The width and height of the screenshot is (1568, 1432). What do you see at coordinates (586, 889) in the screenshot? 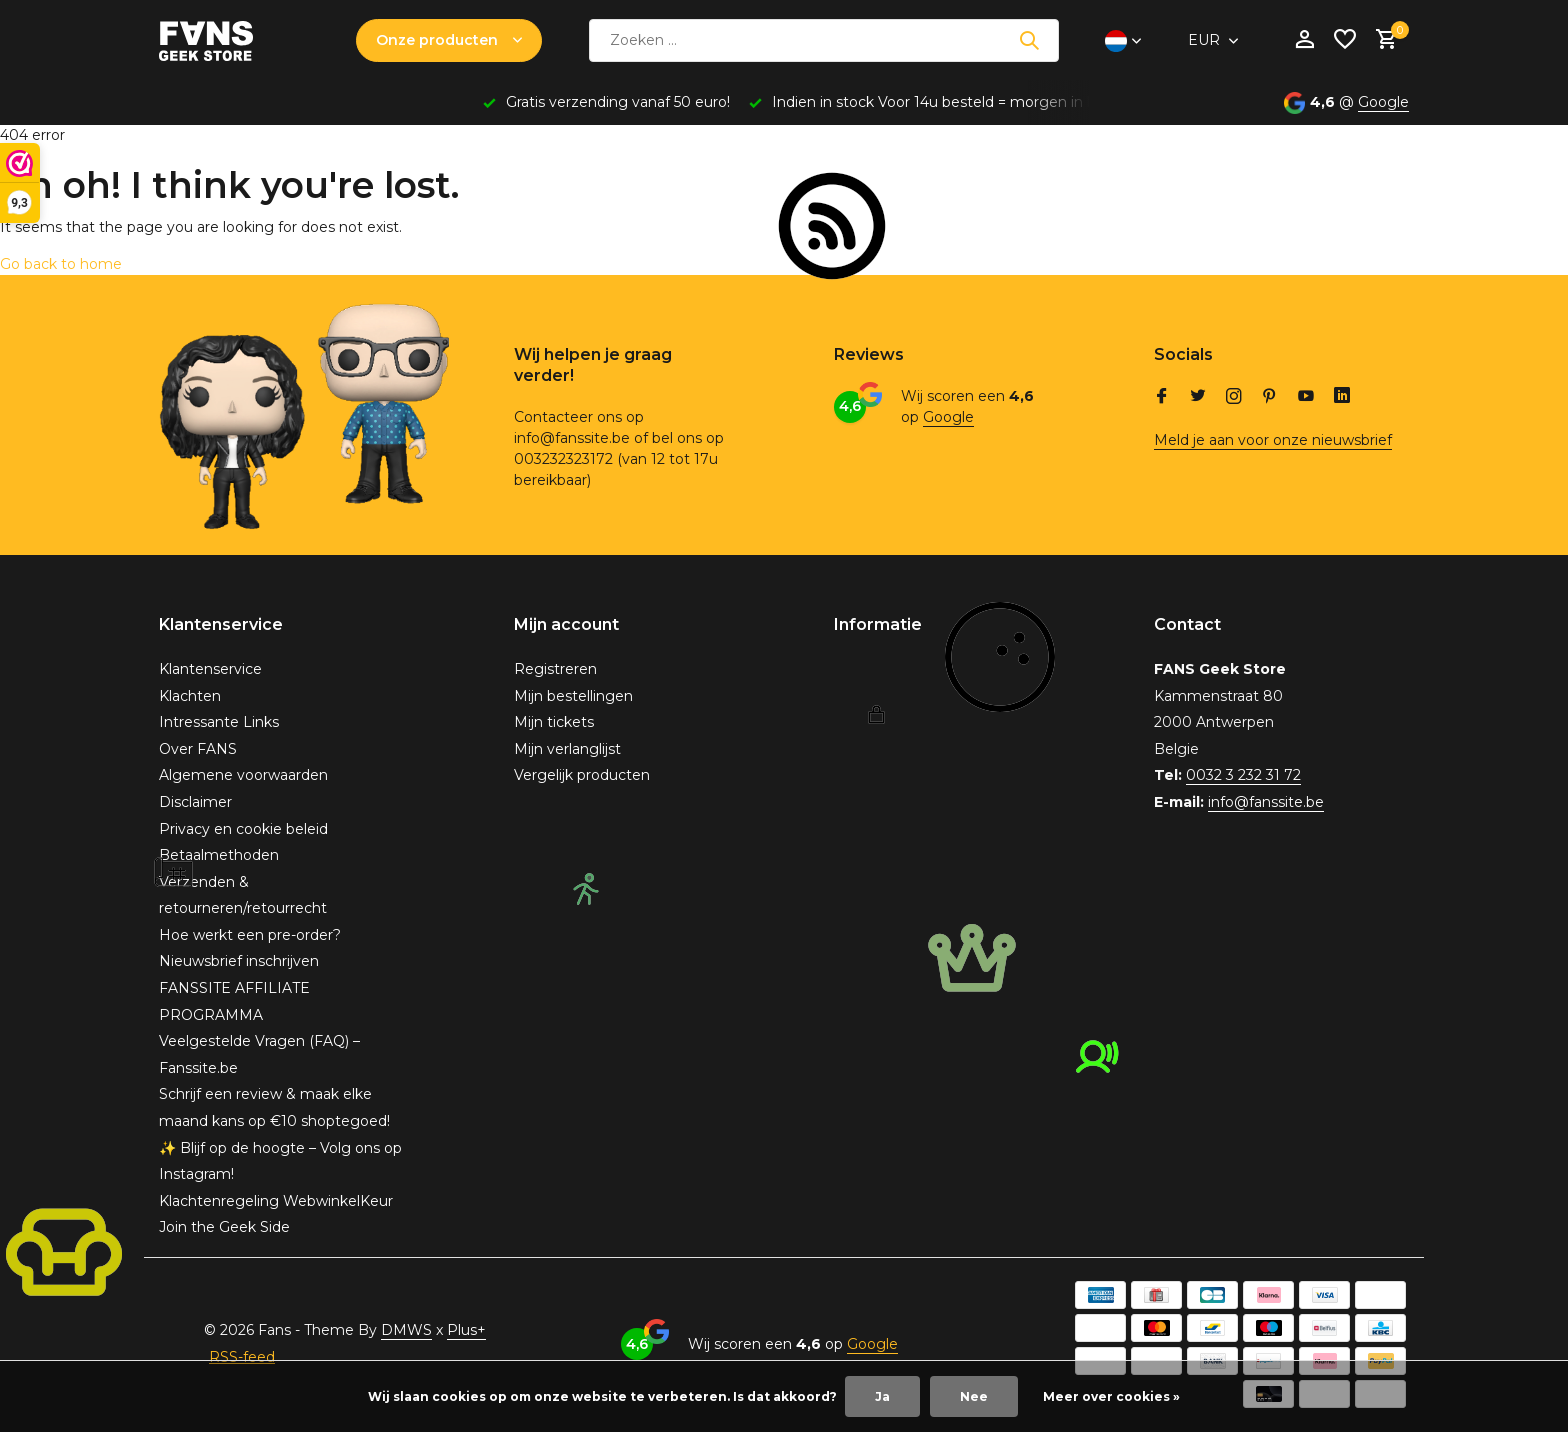
I see `walking directions or pedestrian navigation mode` at bounding box center [586, 889].